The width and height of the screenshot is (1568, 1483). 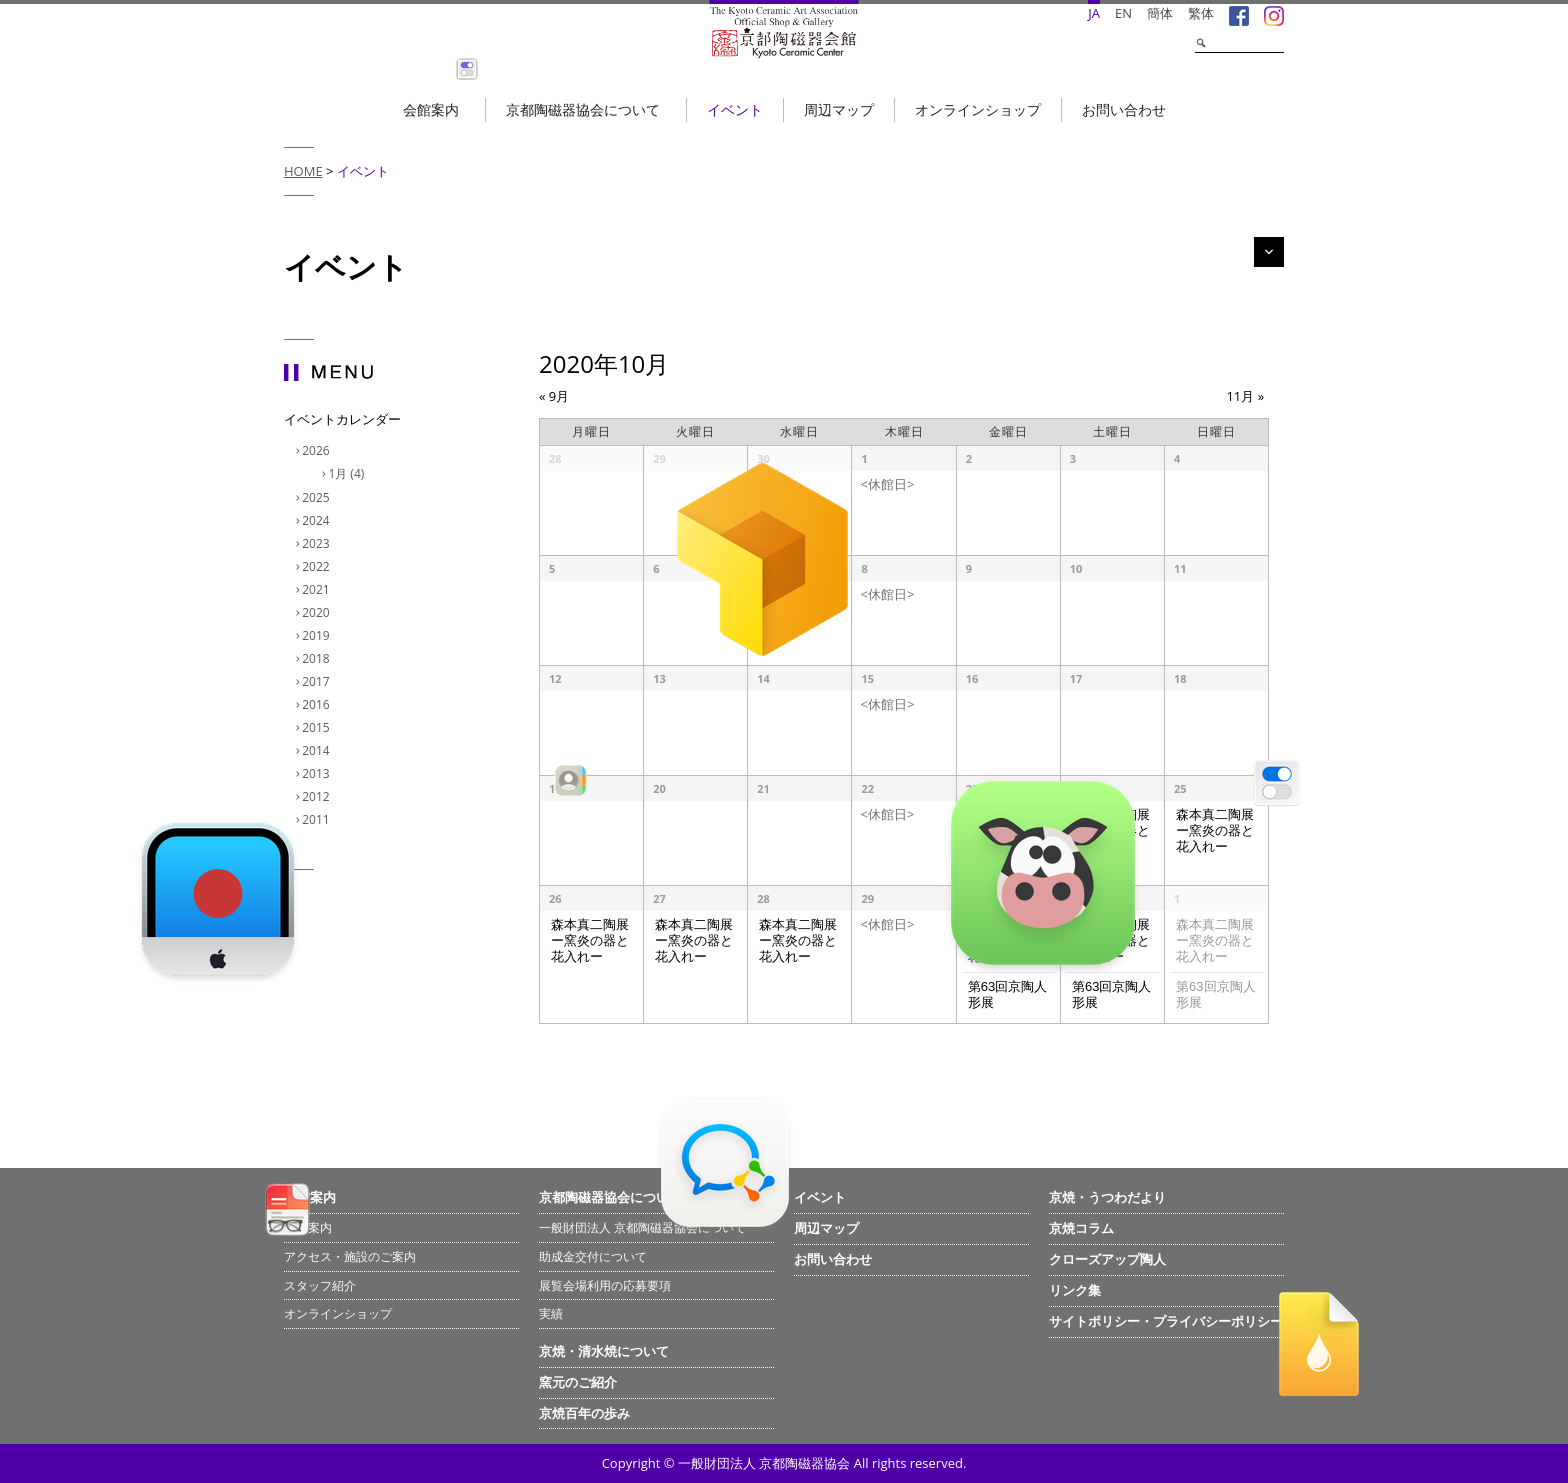 I want to click on open the contacts app, so click(x=570, y=780).